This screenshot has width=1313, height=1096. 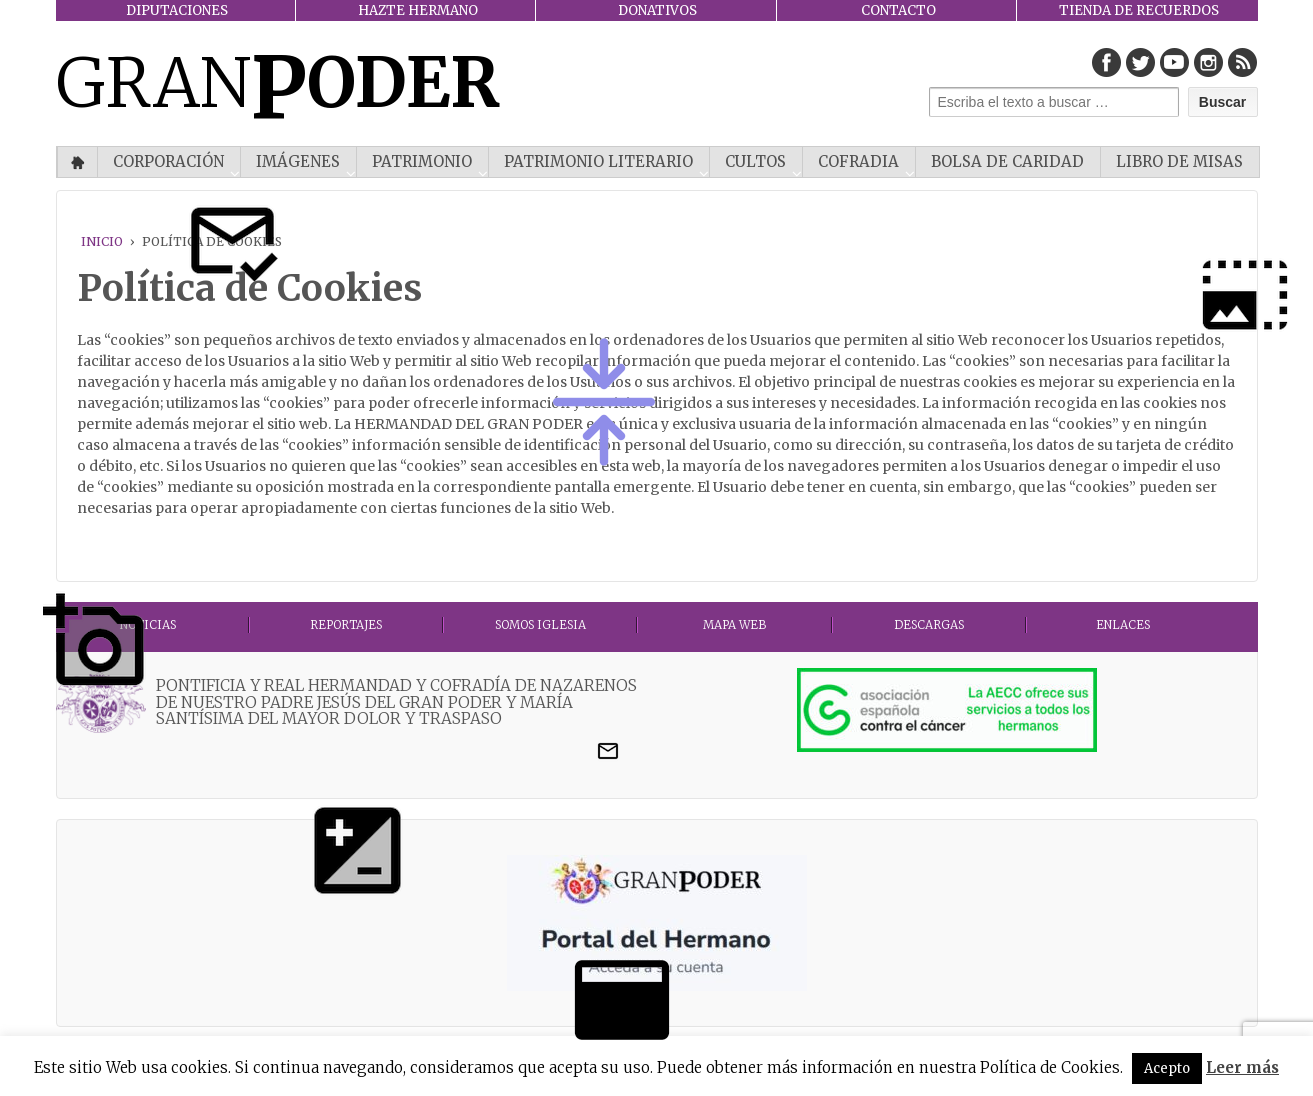 I want to click on mark an email as read, so click(x=232, y=240).